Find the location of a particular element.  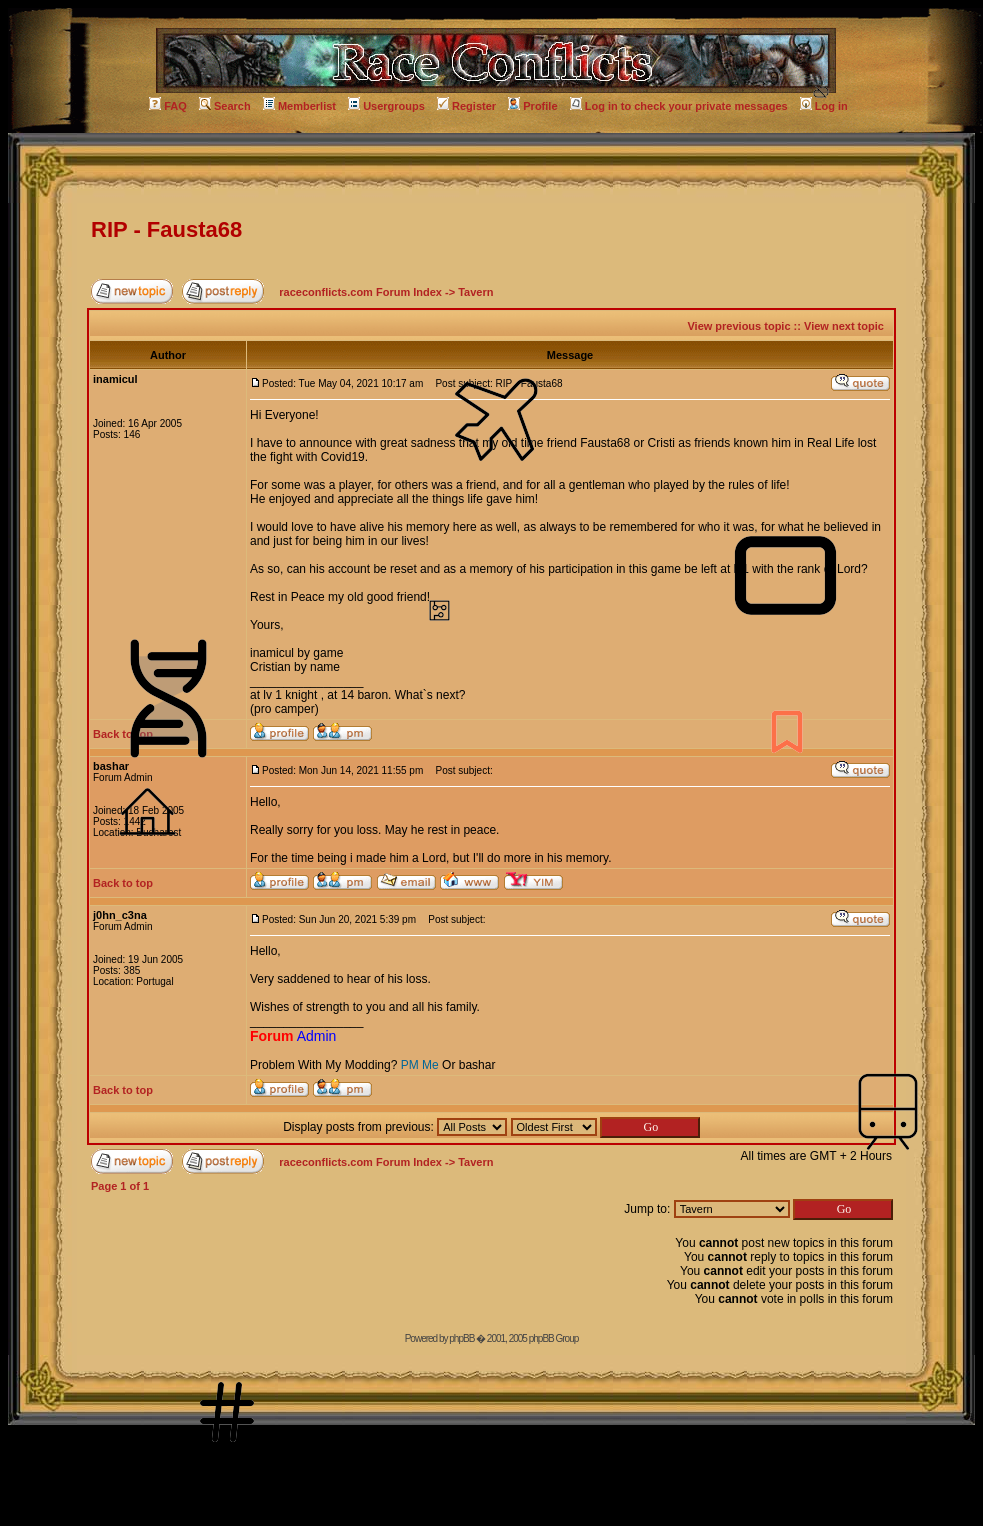

access train or rail transit options is located at coordinates (888, 1109).